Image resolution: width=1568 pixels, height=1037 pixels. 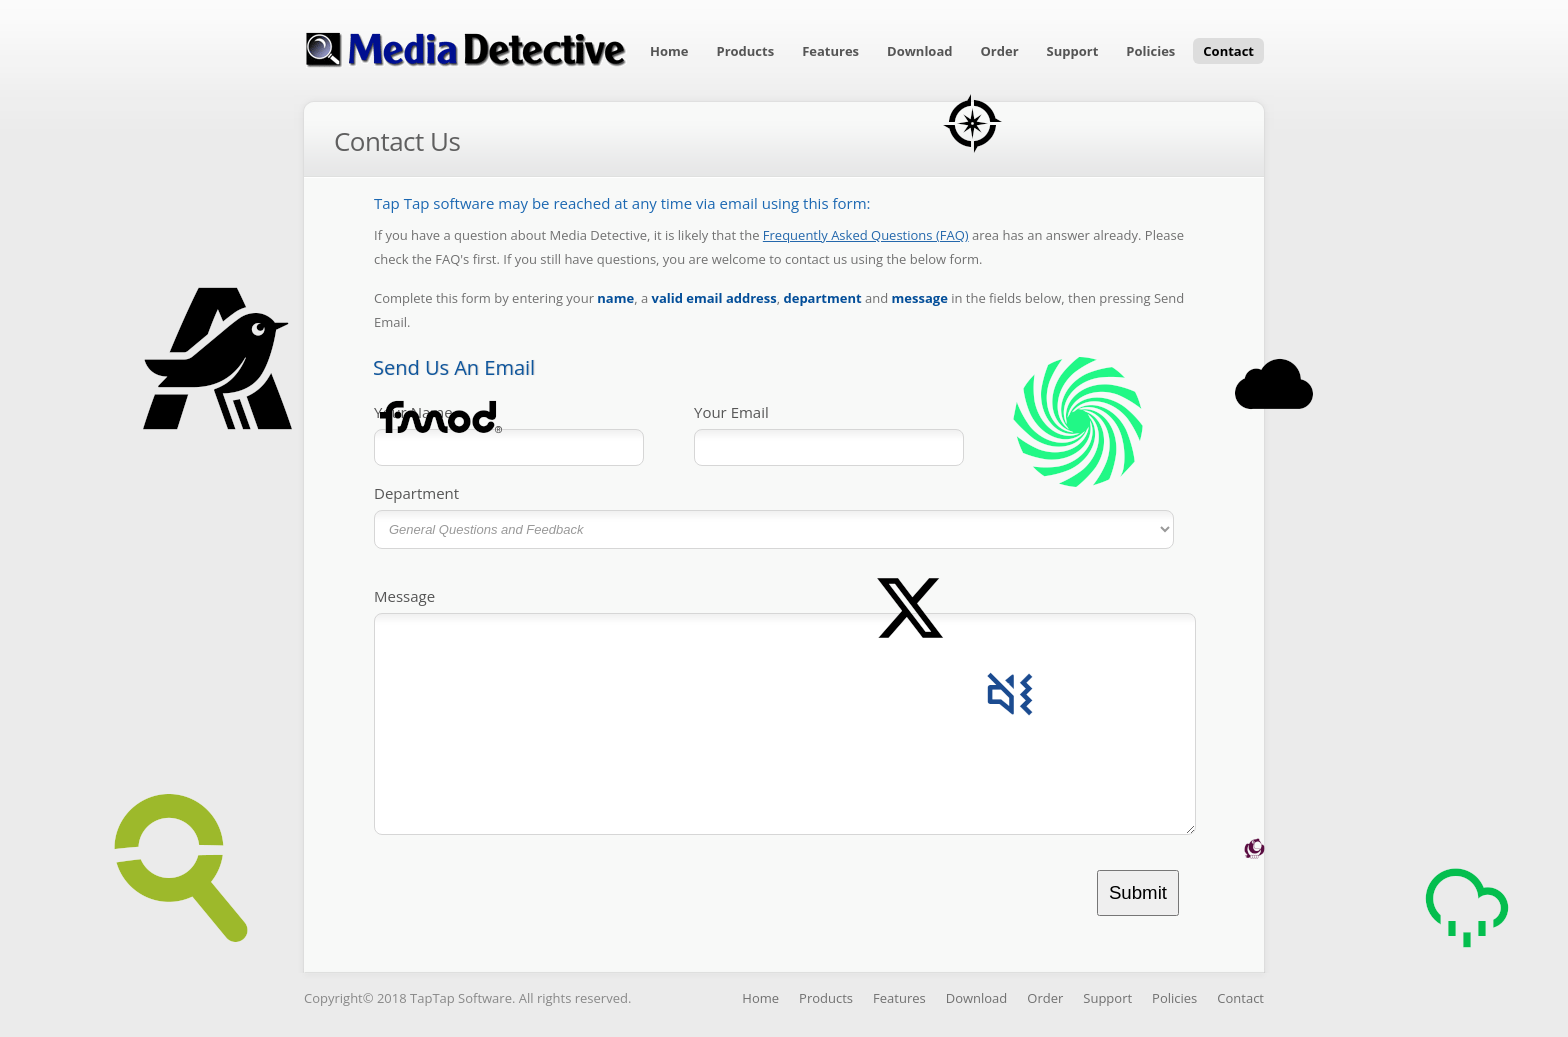 I want to click on access iCloud storage and settings, so click(x=1274, y=384).